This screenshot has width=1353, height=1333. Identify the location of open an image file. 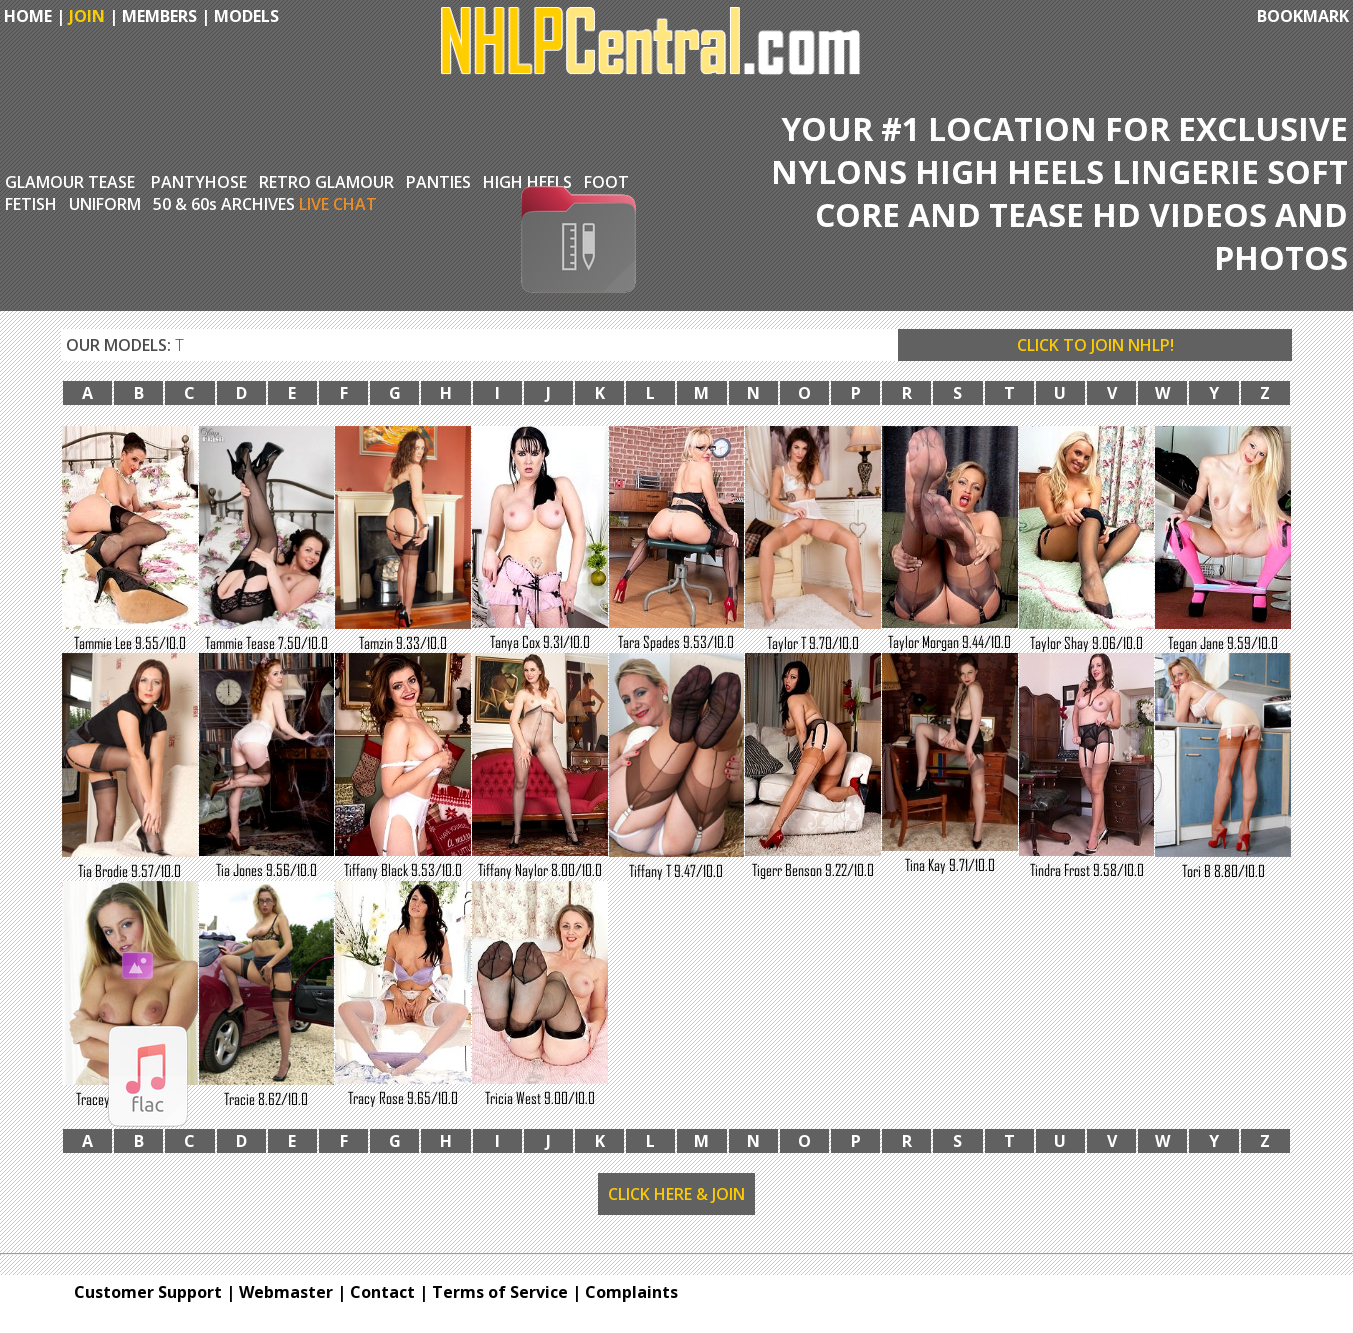
(137, 964).